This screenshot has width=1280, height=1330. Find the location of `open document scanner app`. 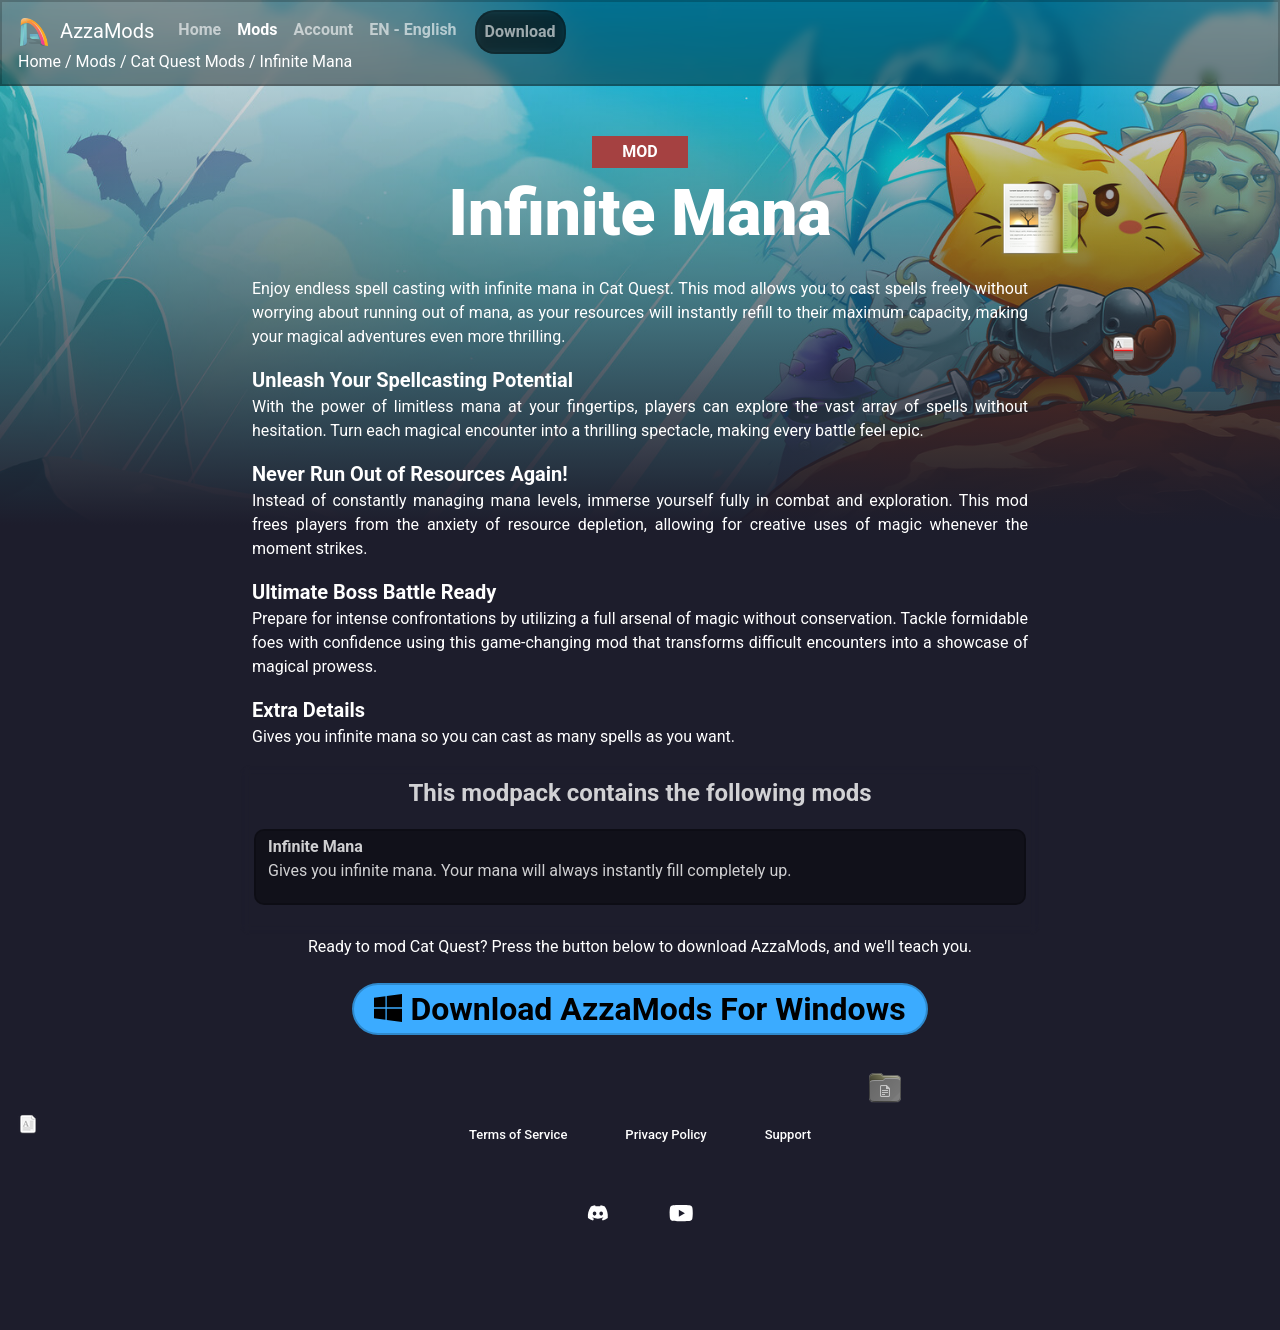

open document scanner app is located at coordinates (1123, 348).